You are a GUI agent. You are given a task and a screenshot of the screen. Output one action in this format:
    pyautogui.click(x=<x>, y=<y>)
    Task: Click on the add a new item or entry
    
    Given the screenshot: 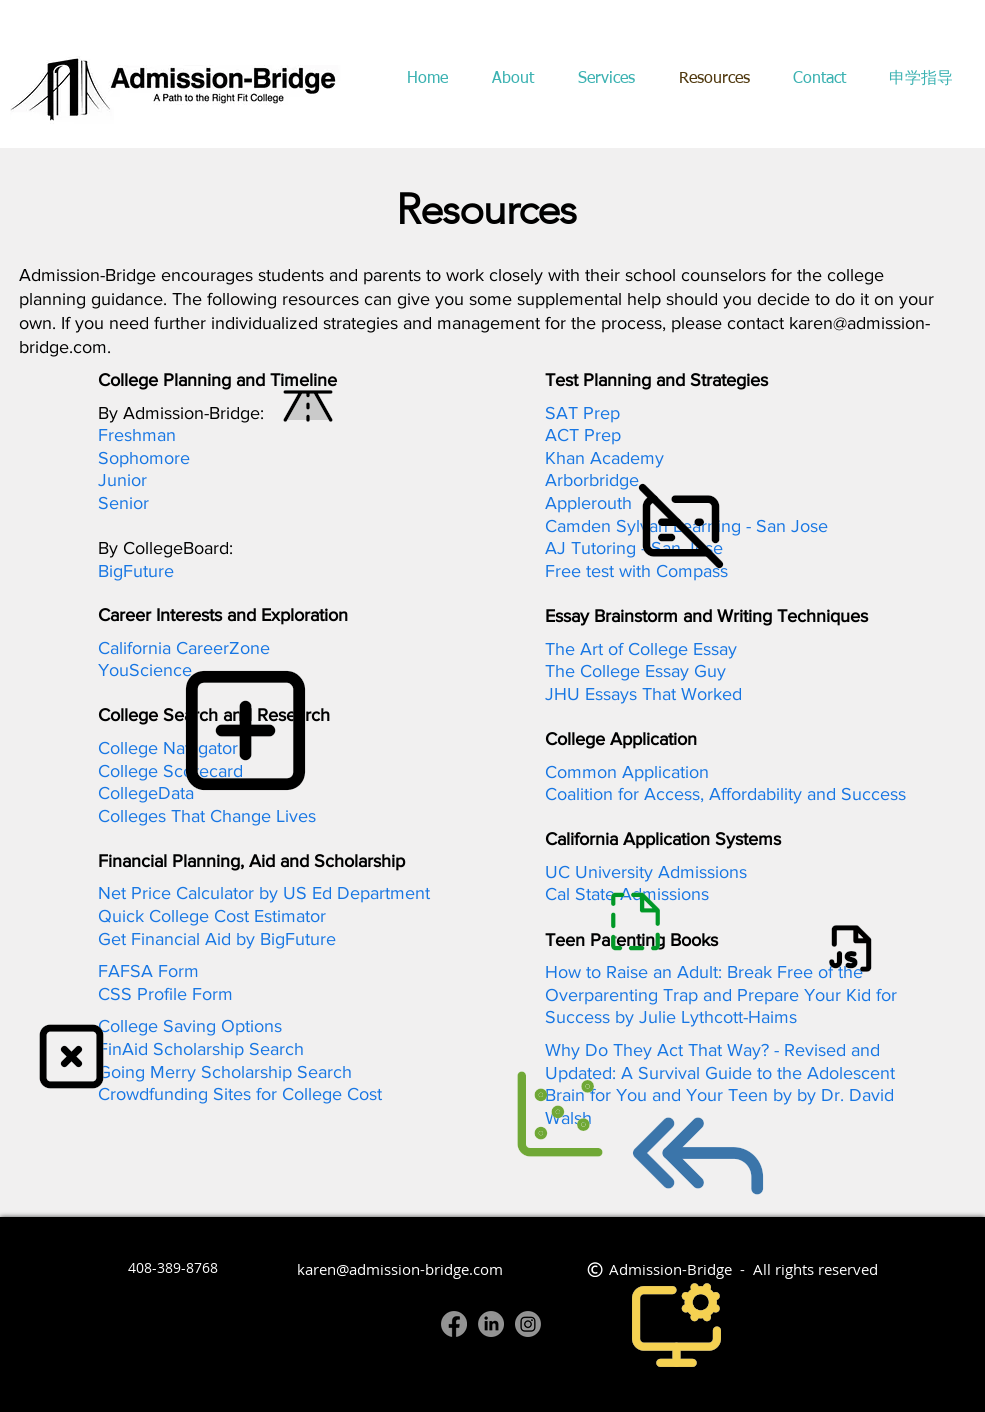 What is the action you would take?
    pyautogui.click(x=245, y=730)
    